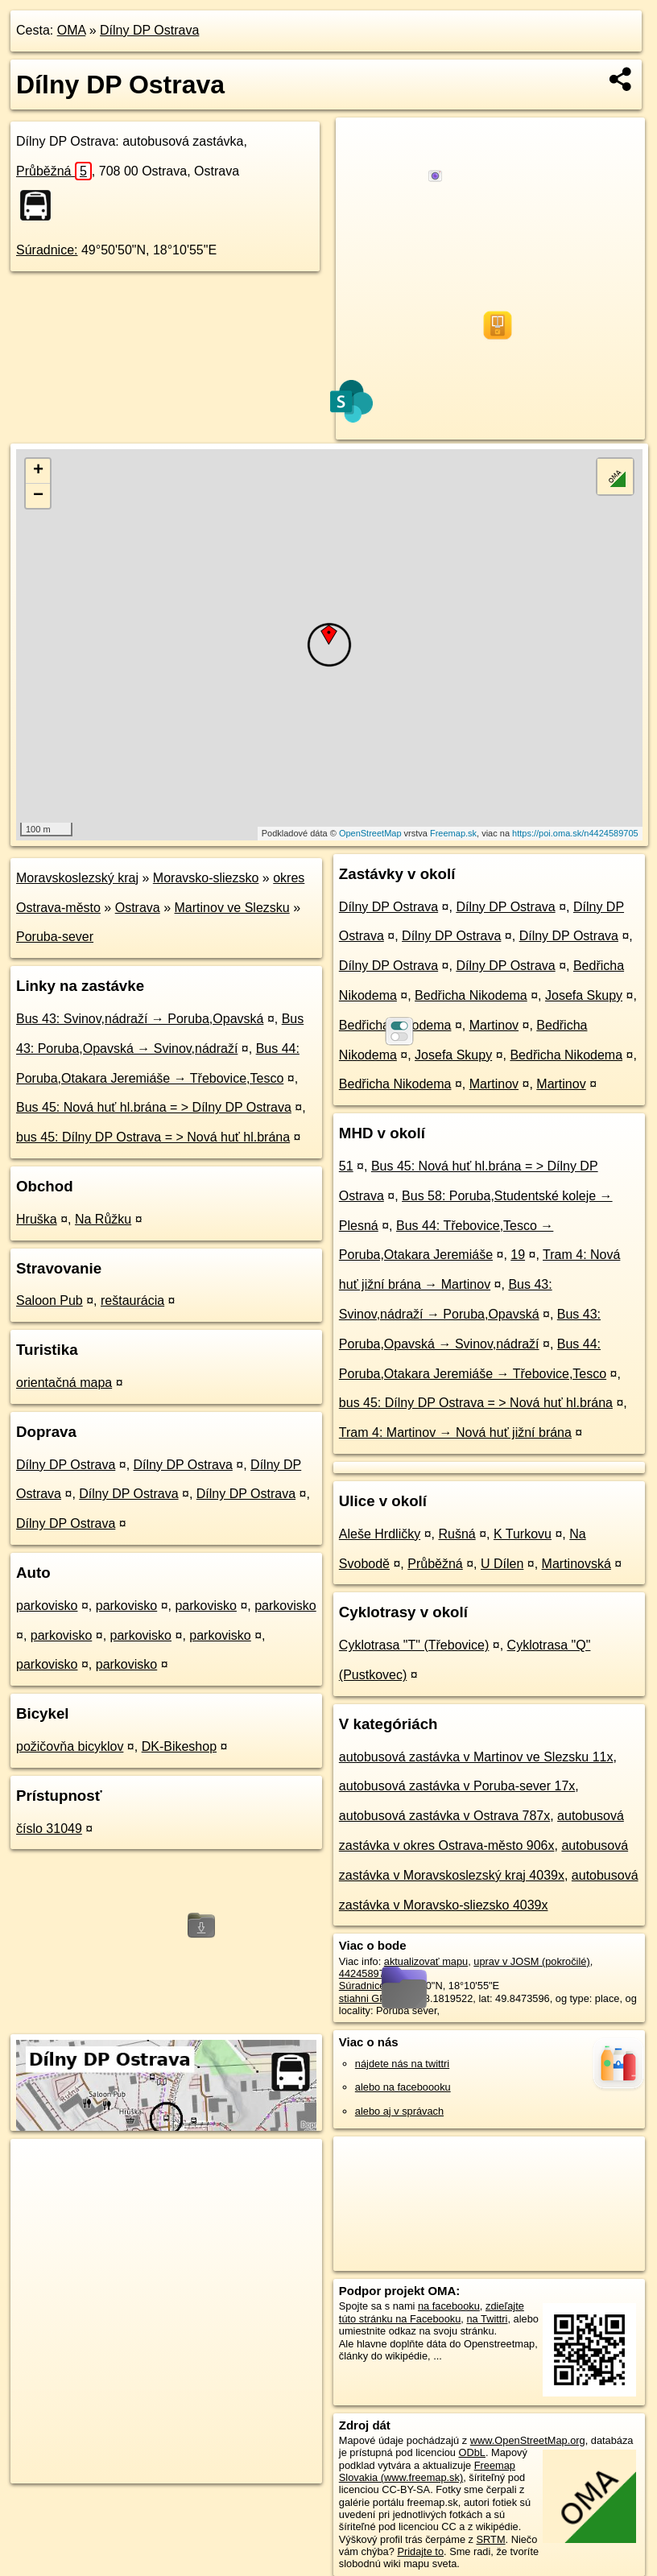  Describe the element at coordinates (399, 1031) in the screenshot. I see `open system tweaks or settings customization` at that location.